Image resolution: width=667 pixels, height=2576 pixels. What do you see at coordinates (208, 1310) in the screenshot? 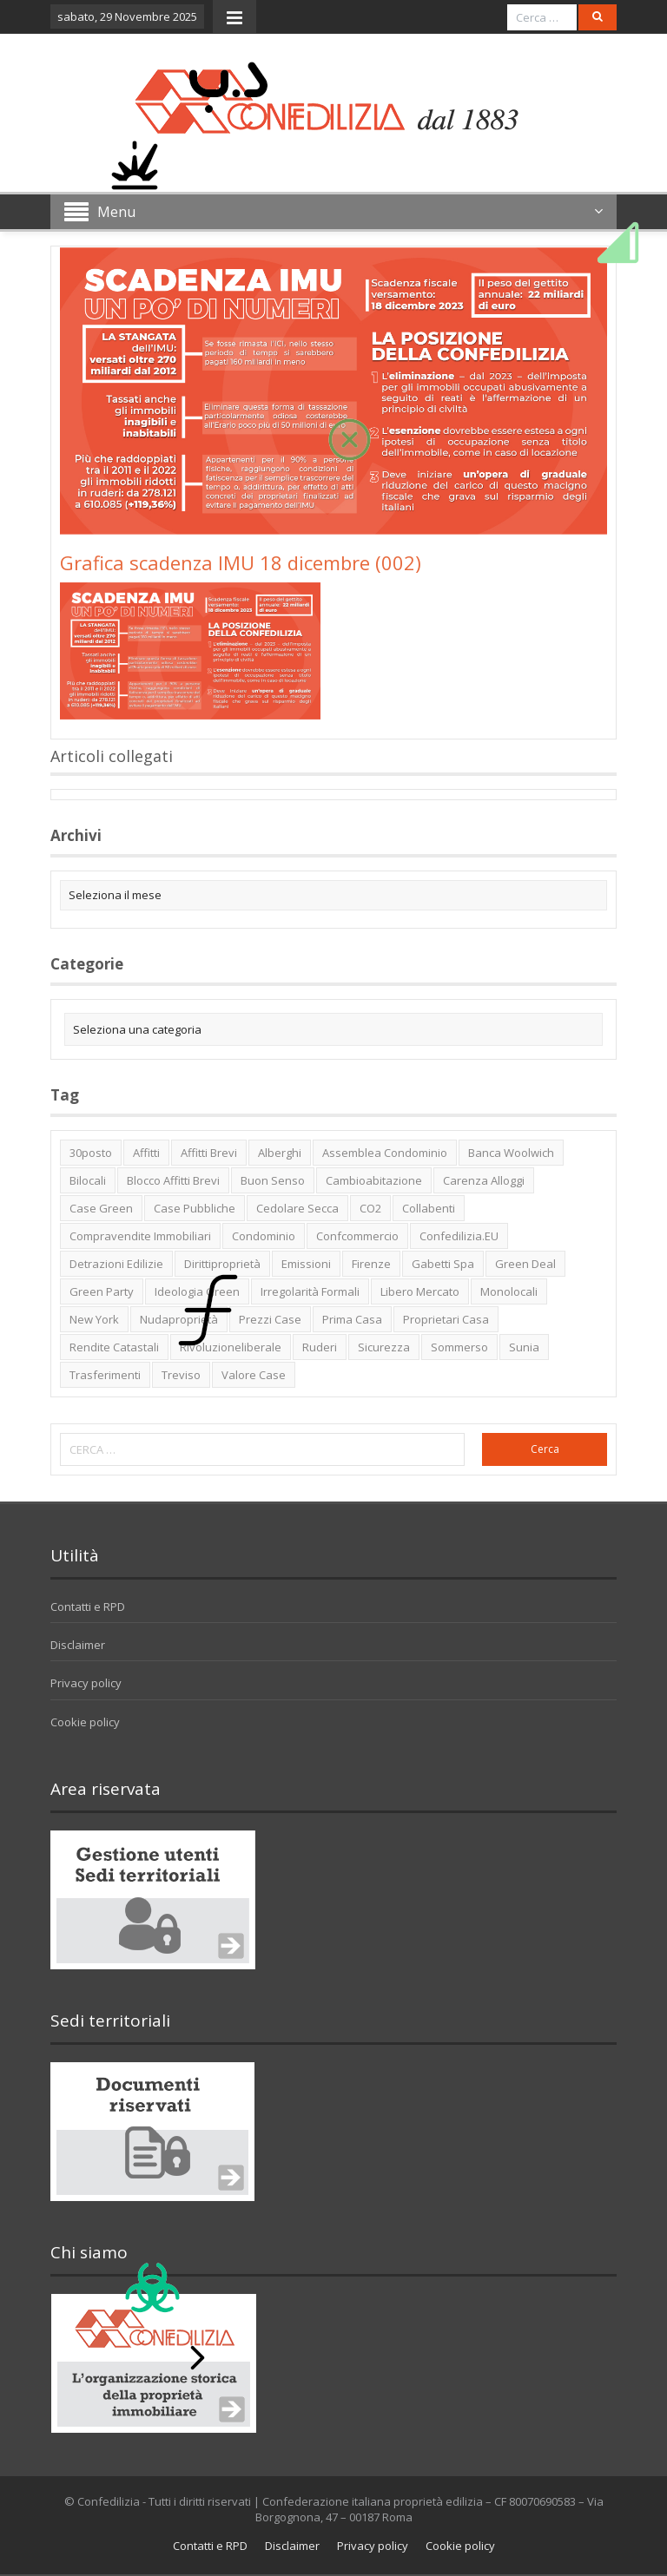
I see `access mathematical functions or formulas` at bounding box center [208, 1310].